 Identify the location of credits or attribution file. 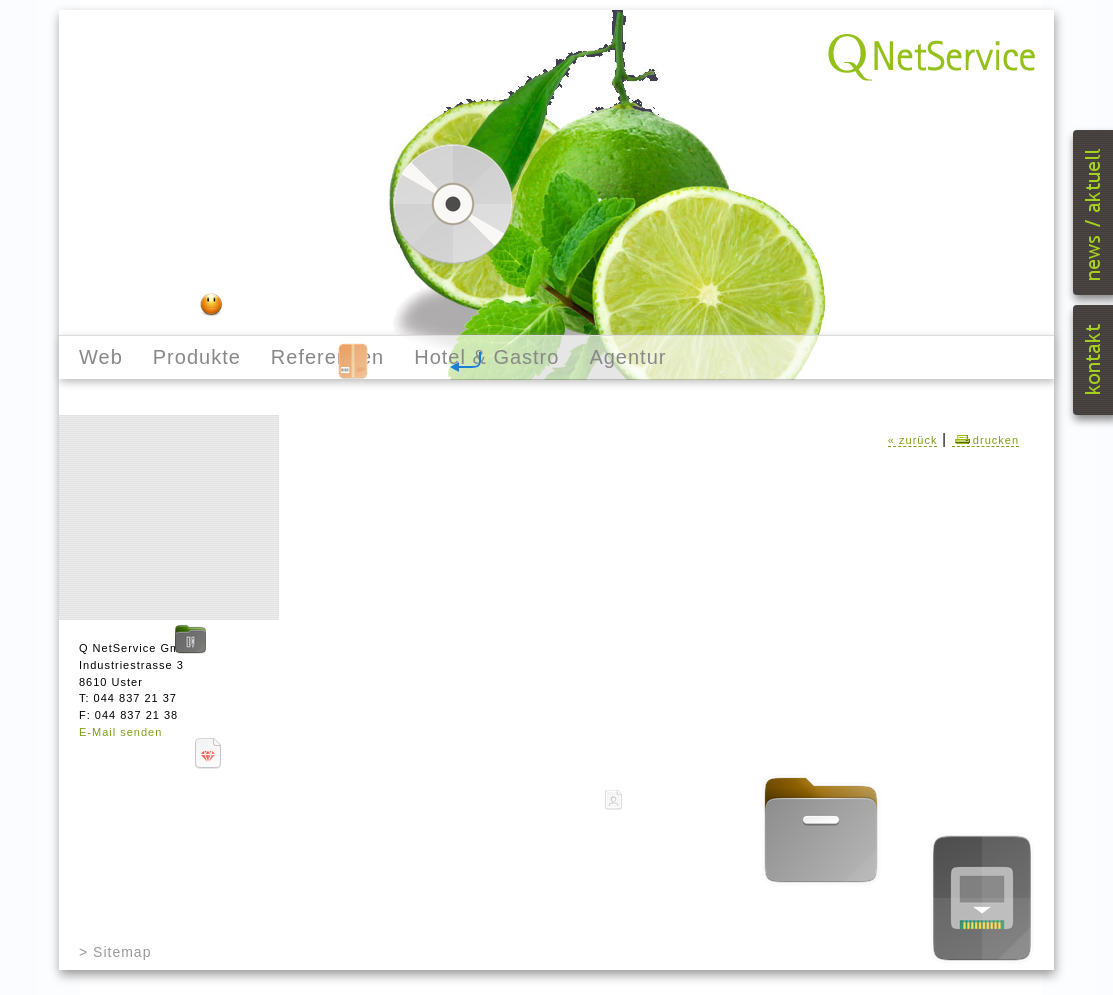
(613, 799).